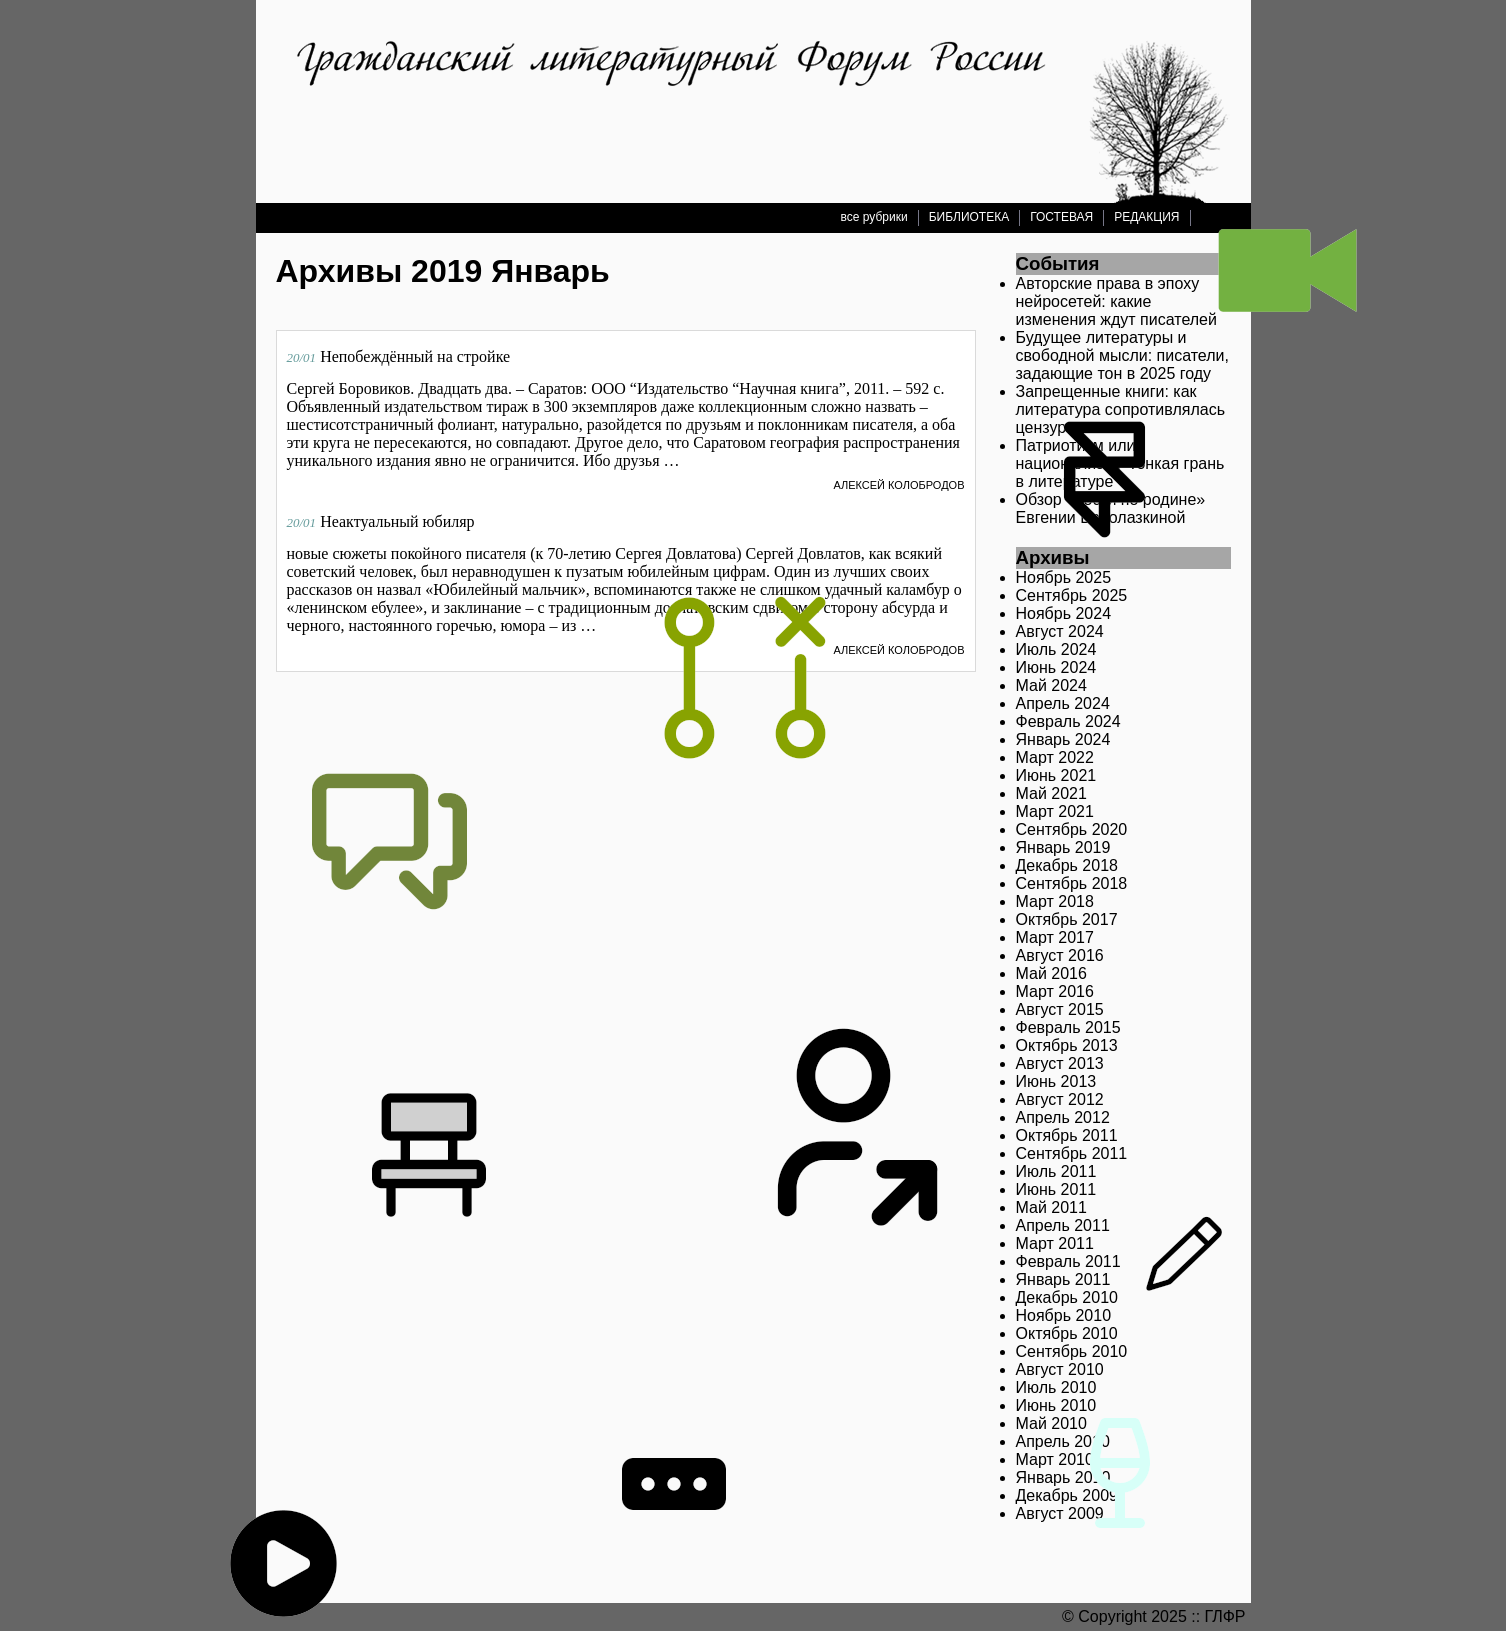  I want to click on indicates a closed or rejected pull request, so click(745, 678).